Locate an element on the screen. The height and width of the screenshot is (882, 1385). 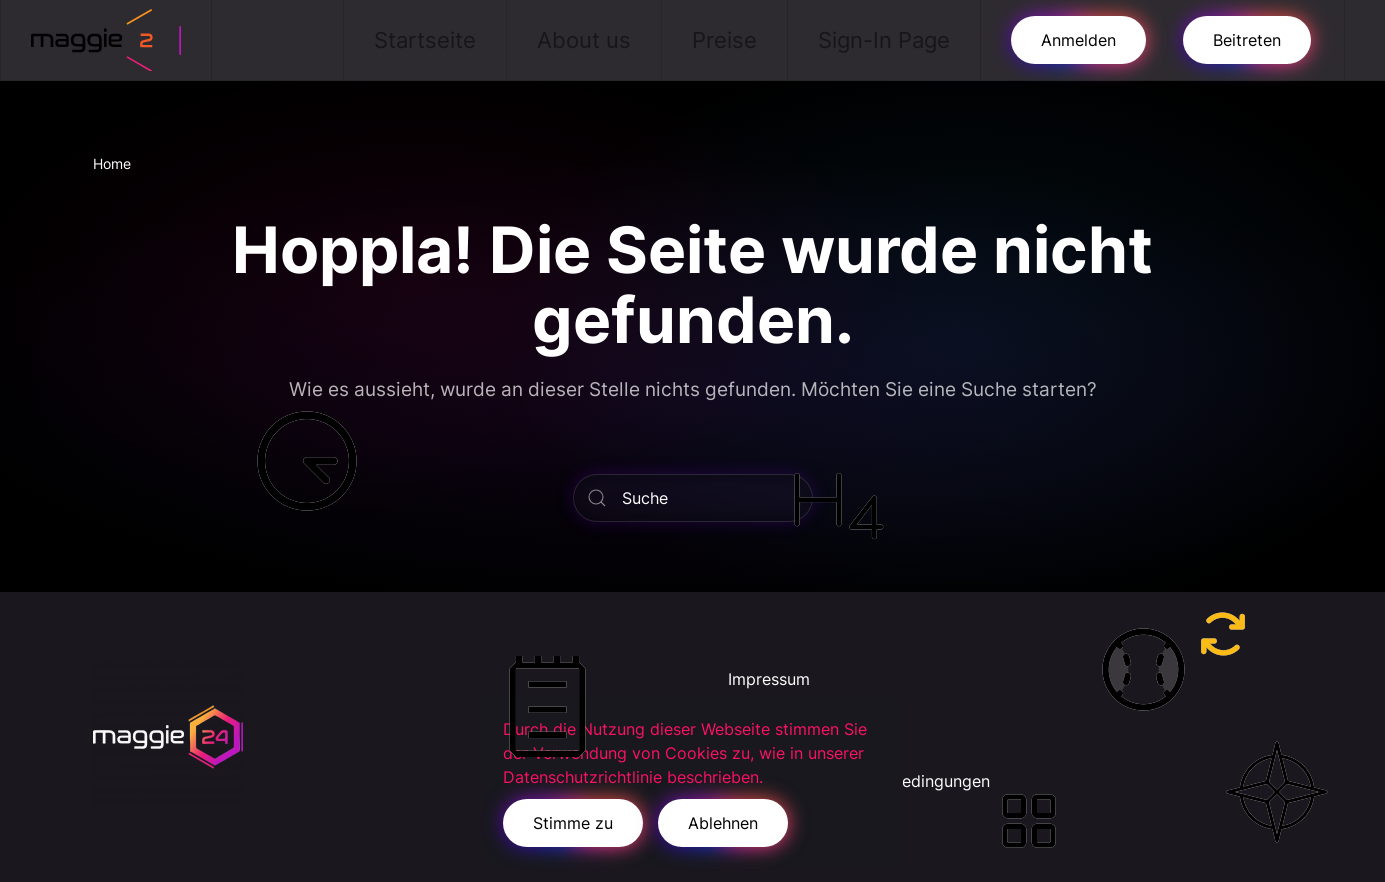
view output console or log is located at coordinates (547, 706).